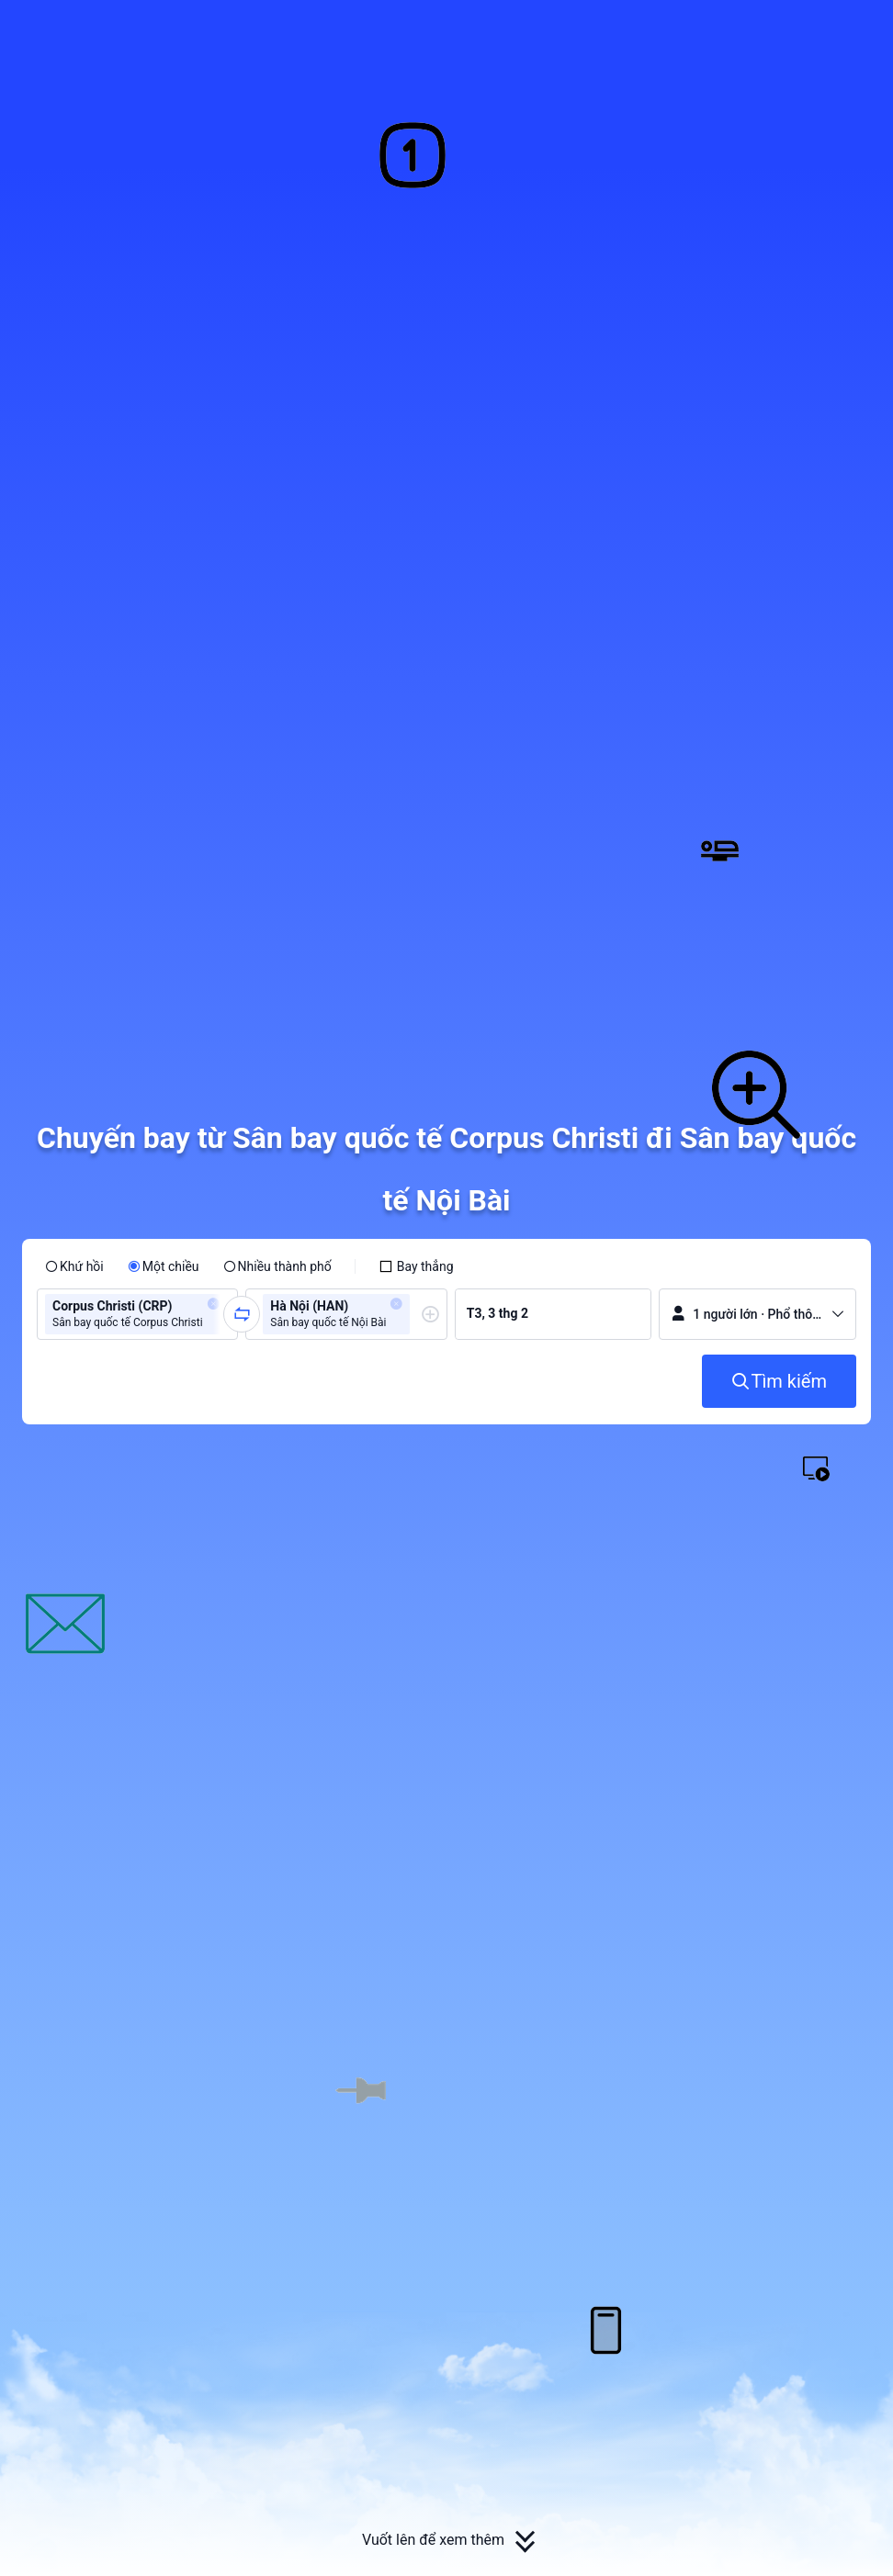 The image size is (893, 2576). What do you see at coordinates (360, 2092) in the screenshot?
I see `pin an item to keep it visible` at bounding box center [360, 2092].